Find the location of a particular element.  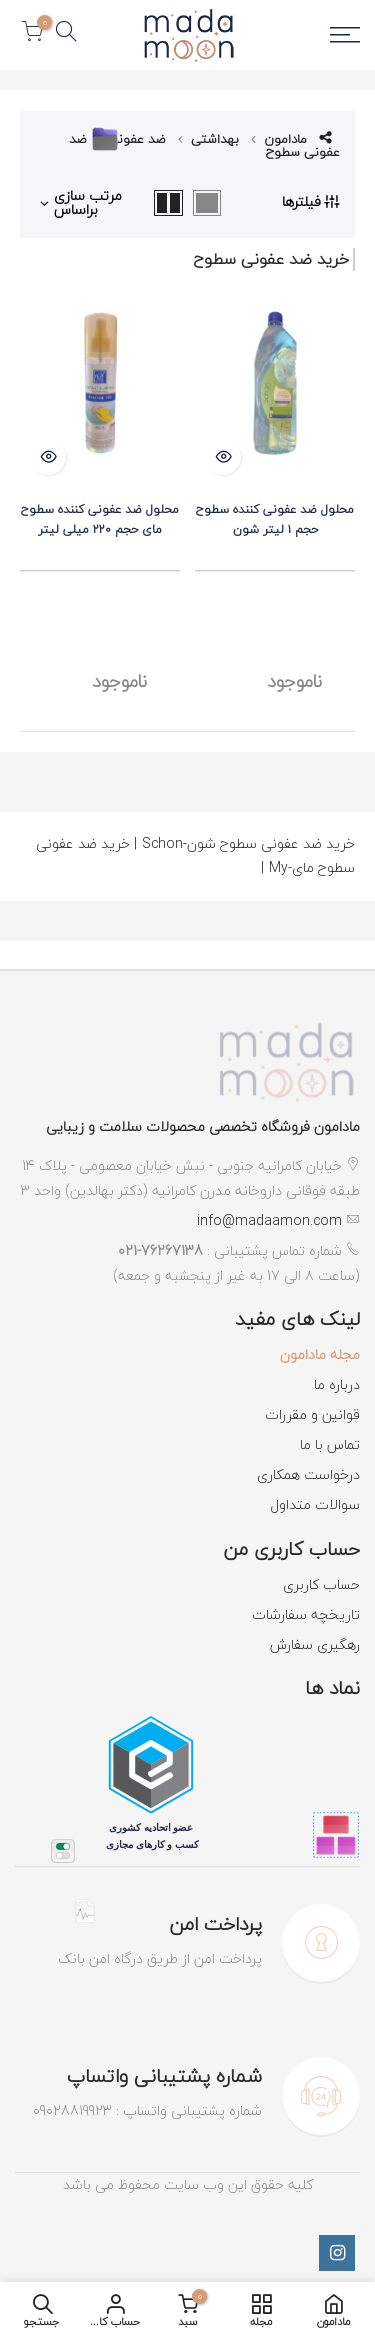

select all items in the current view is located at coordinates (336, 1835).